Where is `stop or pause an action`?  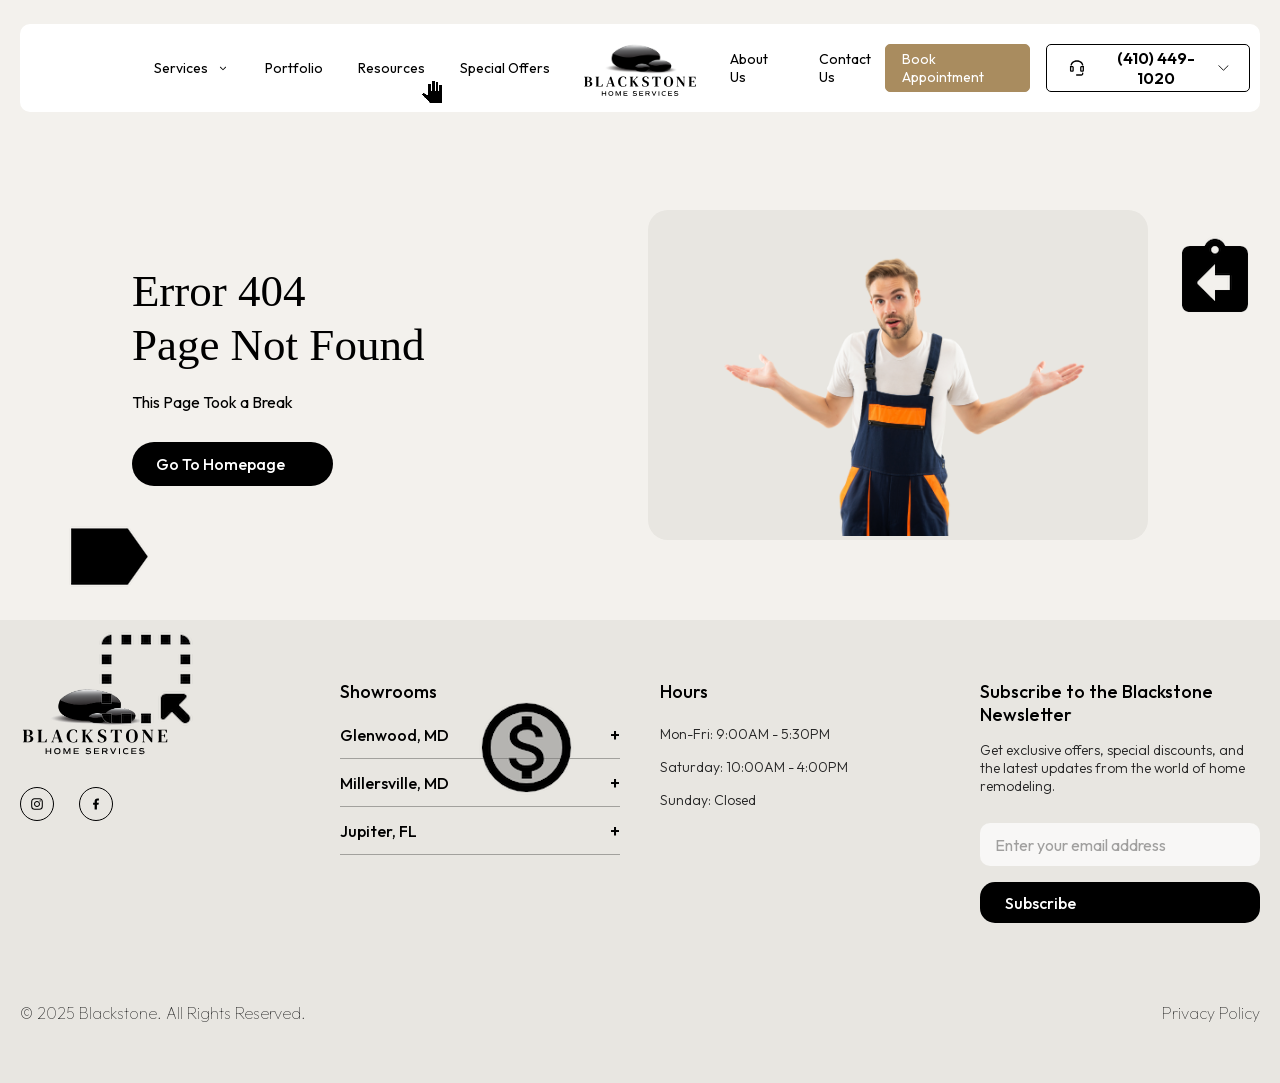 stop or pause an action is located at coordinates (432, 92).